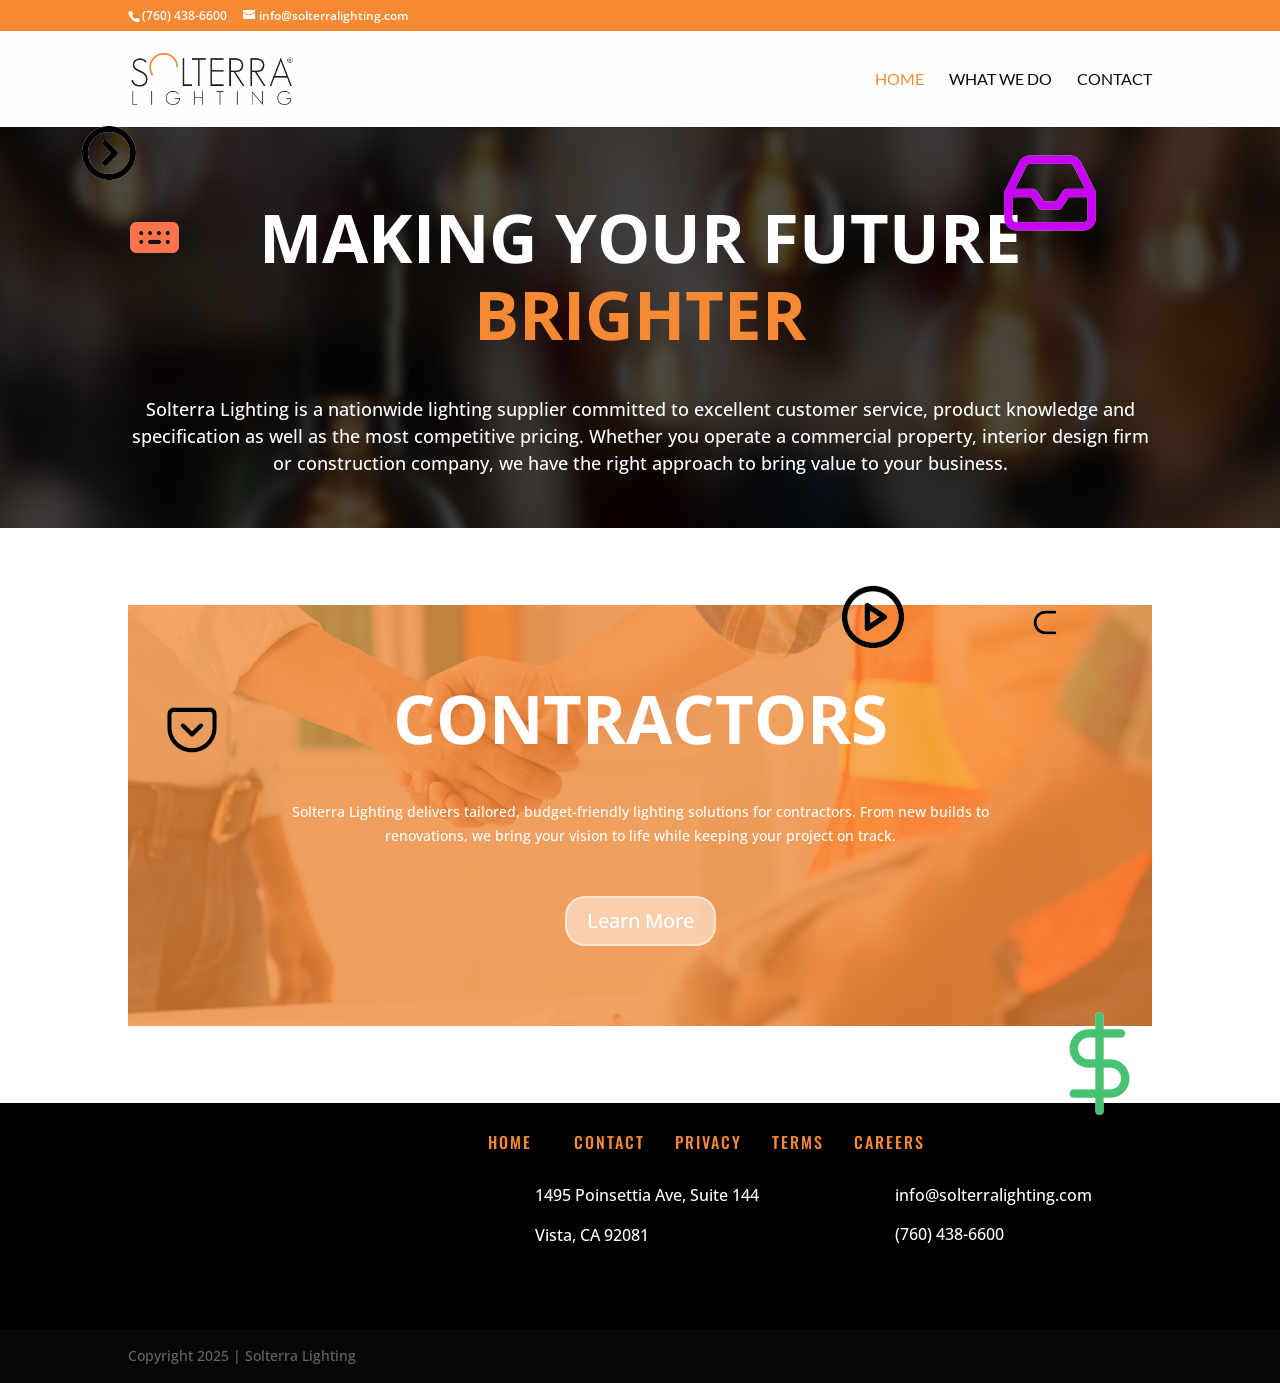 Image resolution: width=1280 pixels, height=1383 pixels. I want to click on play video or audio content, so click(873, 617).